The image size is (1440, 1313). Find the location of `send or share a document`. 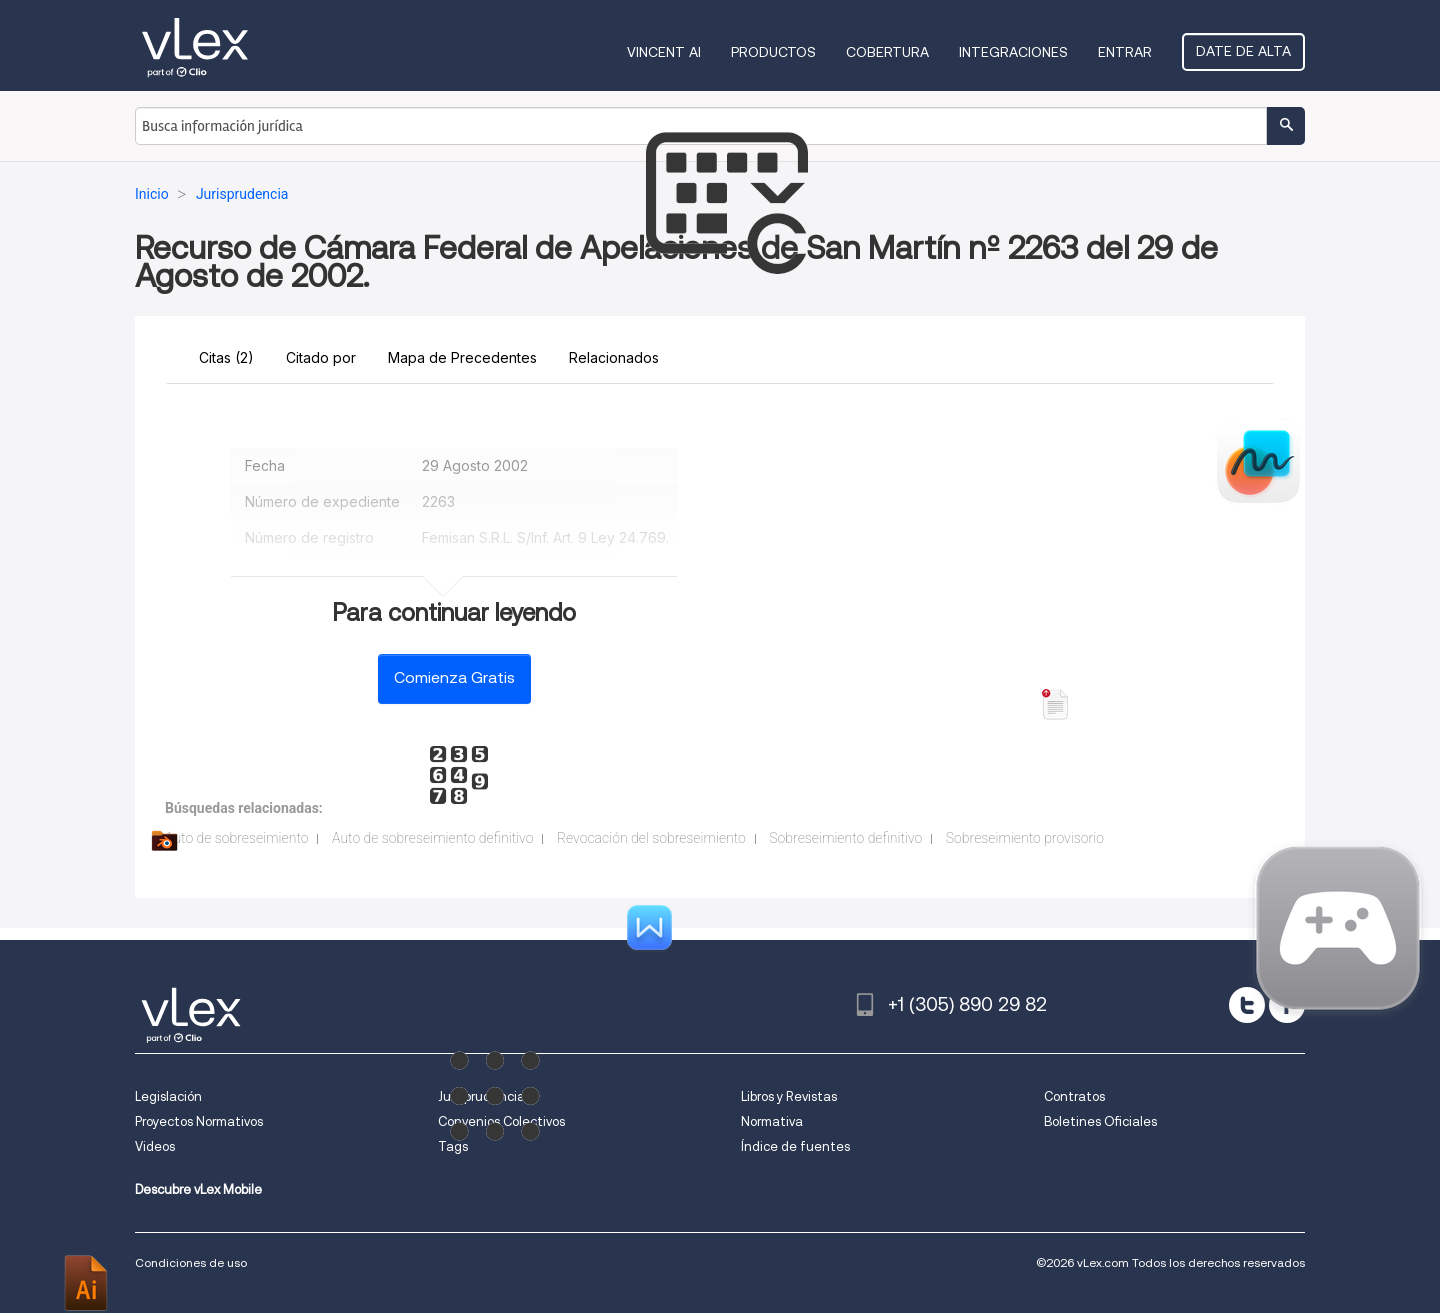

send or share a document is located at coordinates (1055, 704).